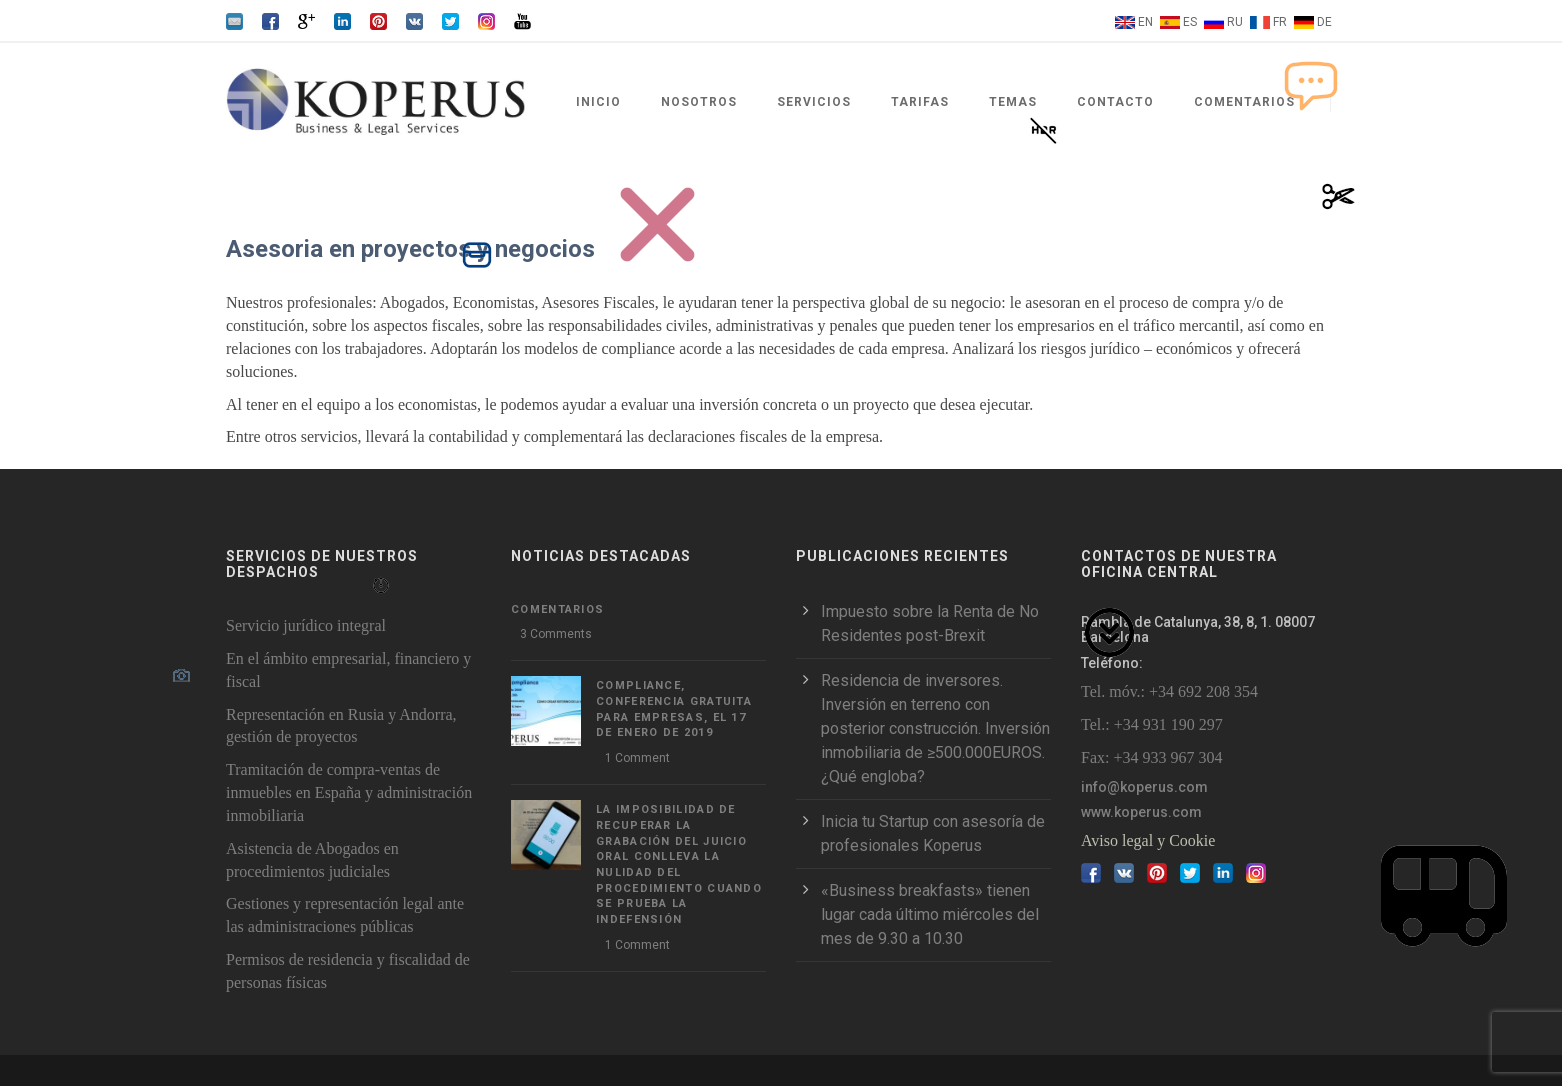 This screenshot has width=1562, height=1086. I want to click on start or view a timer, so click(381, 585).